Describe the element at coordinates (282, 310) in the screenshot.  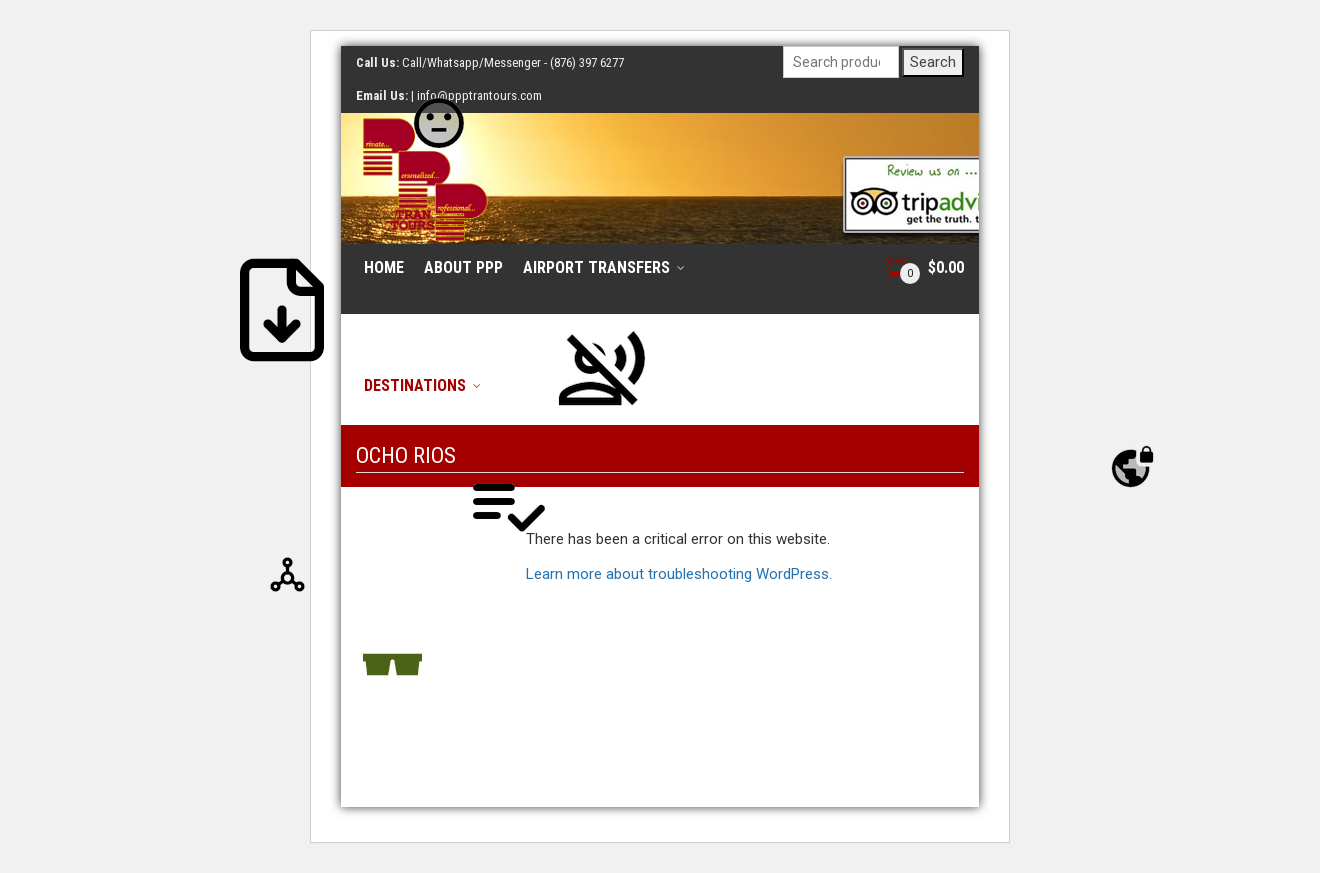
I see `download file` at that location.